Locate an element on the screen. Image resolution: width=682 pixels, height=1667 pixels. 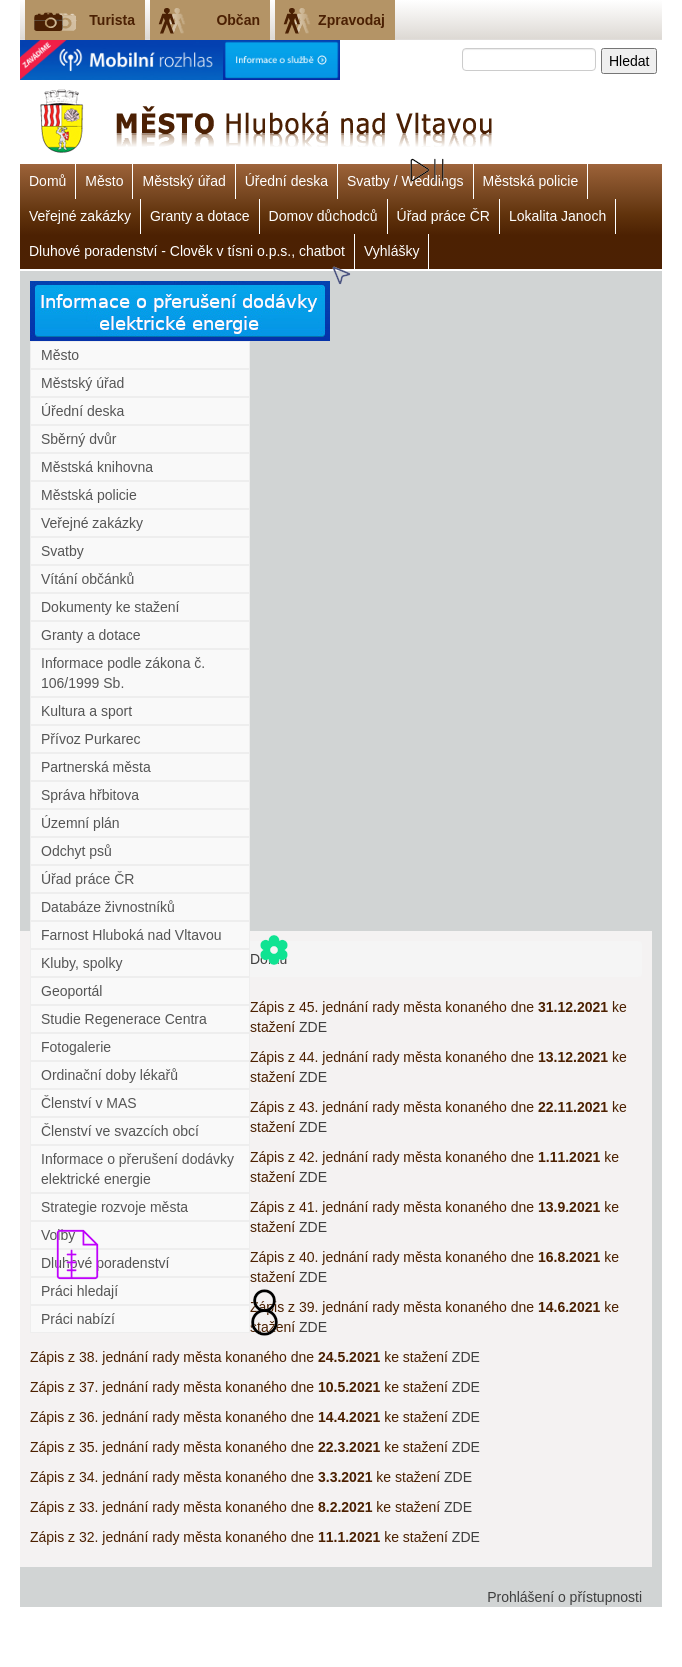
cursor or pointer indicator is located at coordinates (341, 275).